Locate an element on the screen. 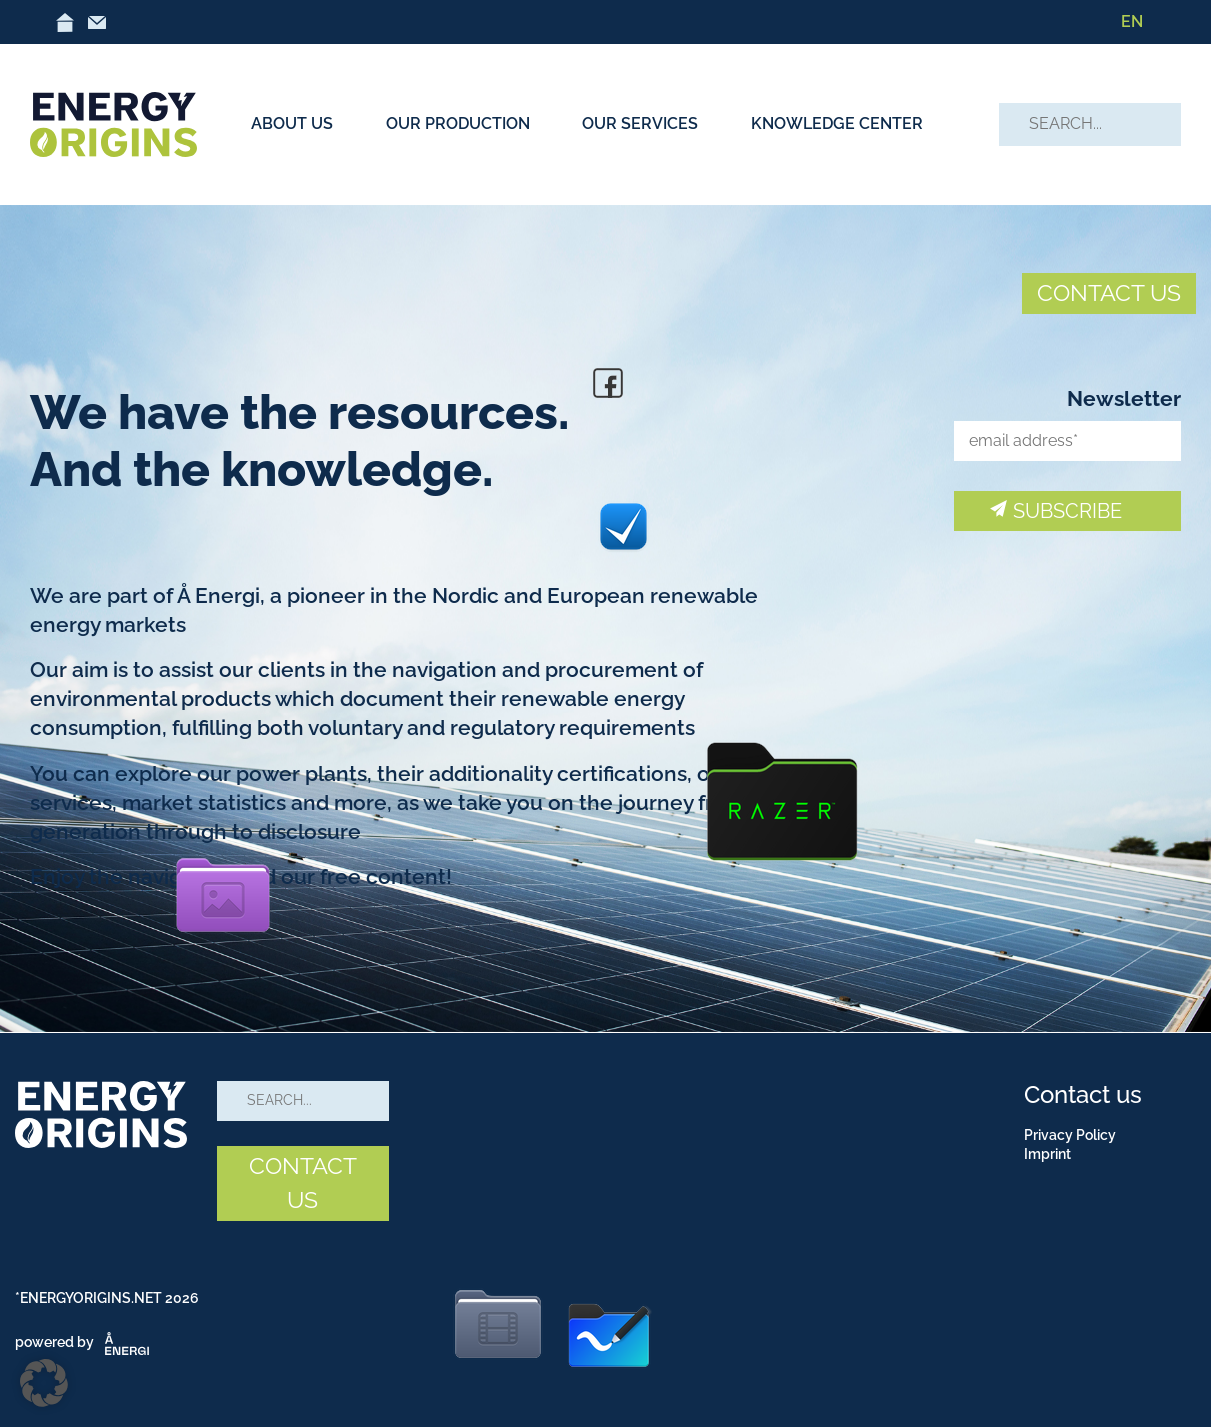  connect your Facebook account is located at coordinates (608, 383).